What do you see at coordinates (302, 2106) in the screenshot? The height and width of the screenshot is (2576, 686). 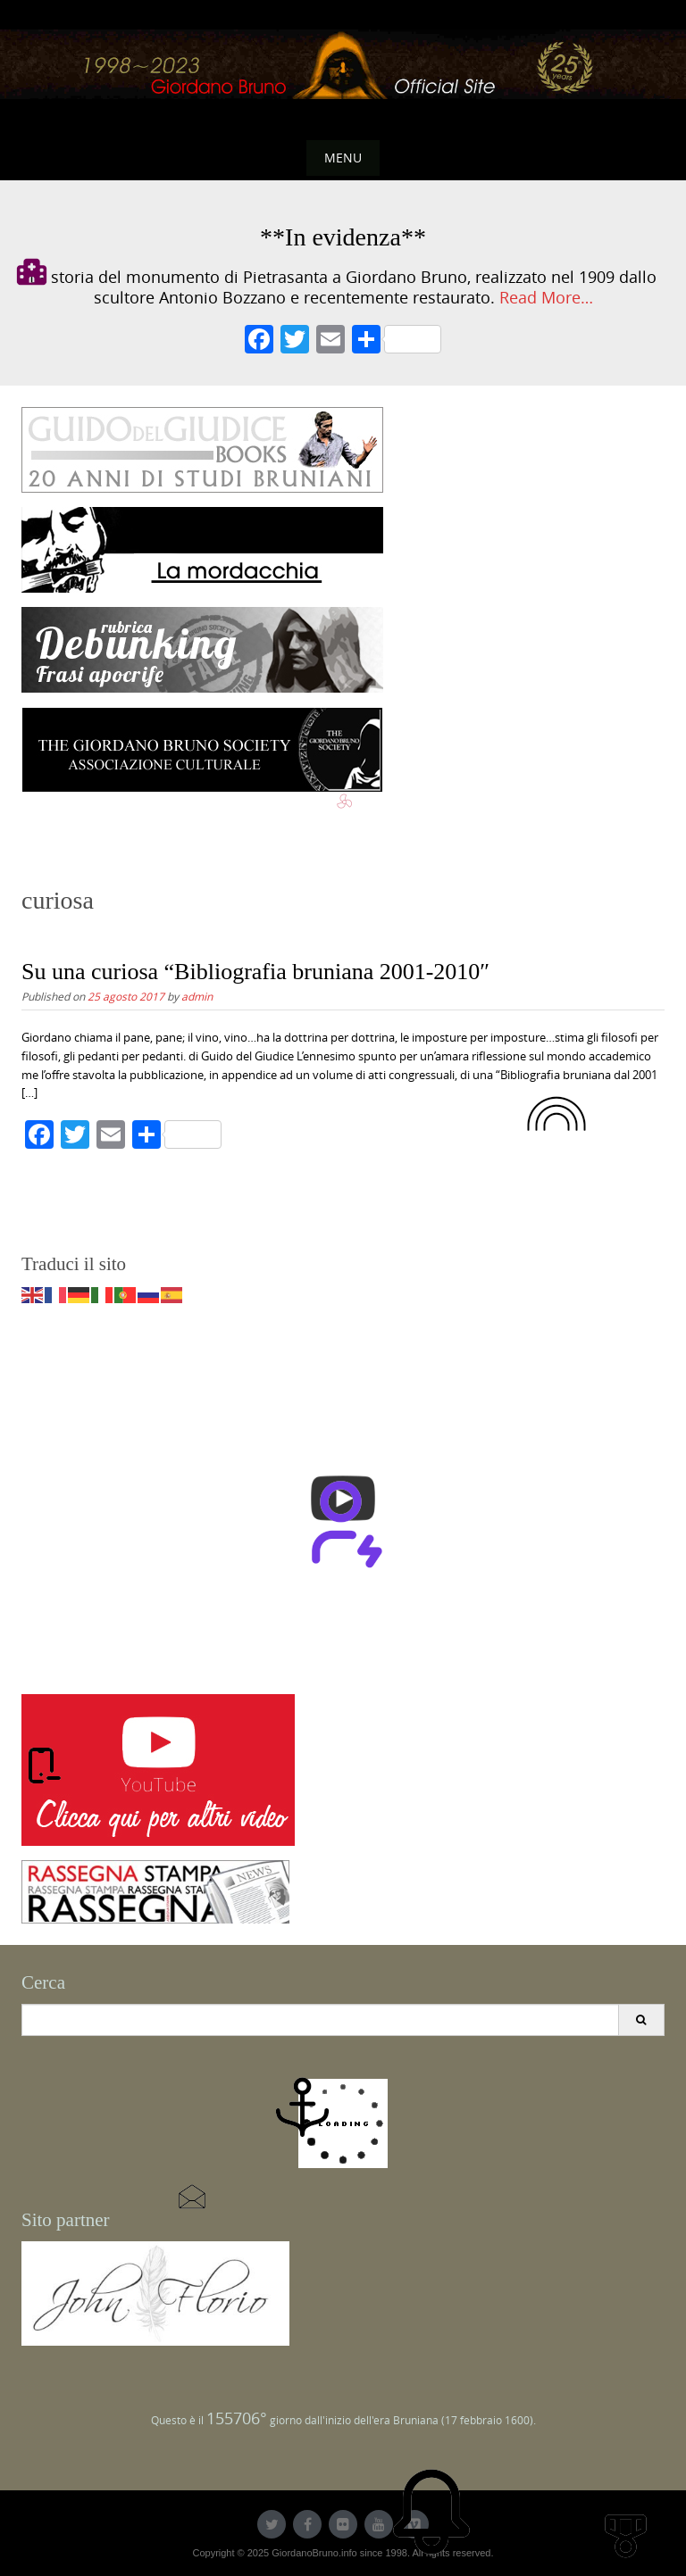 I see `anchor link to a specific section on a page` at bounding box center [302, 2106].